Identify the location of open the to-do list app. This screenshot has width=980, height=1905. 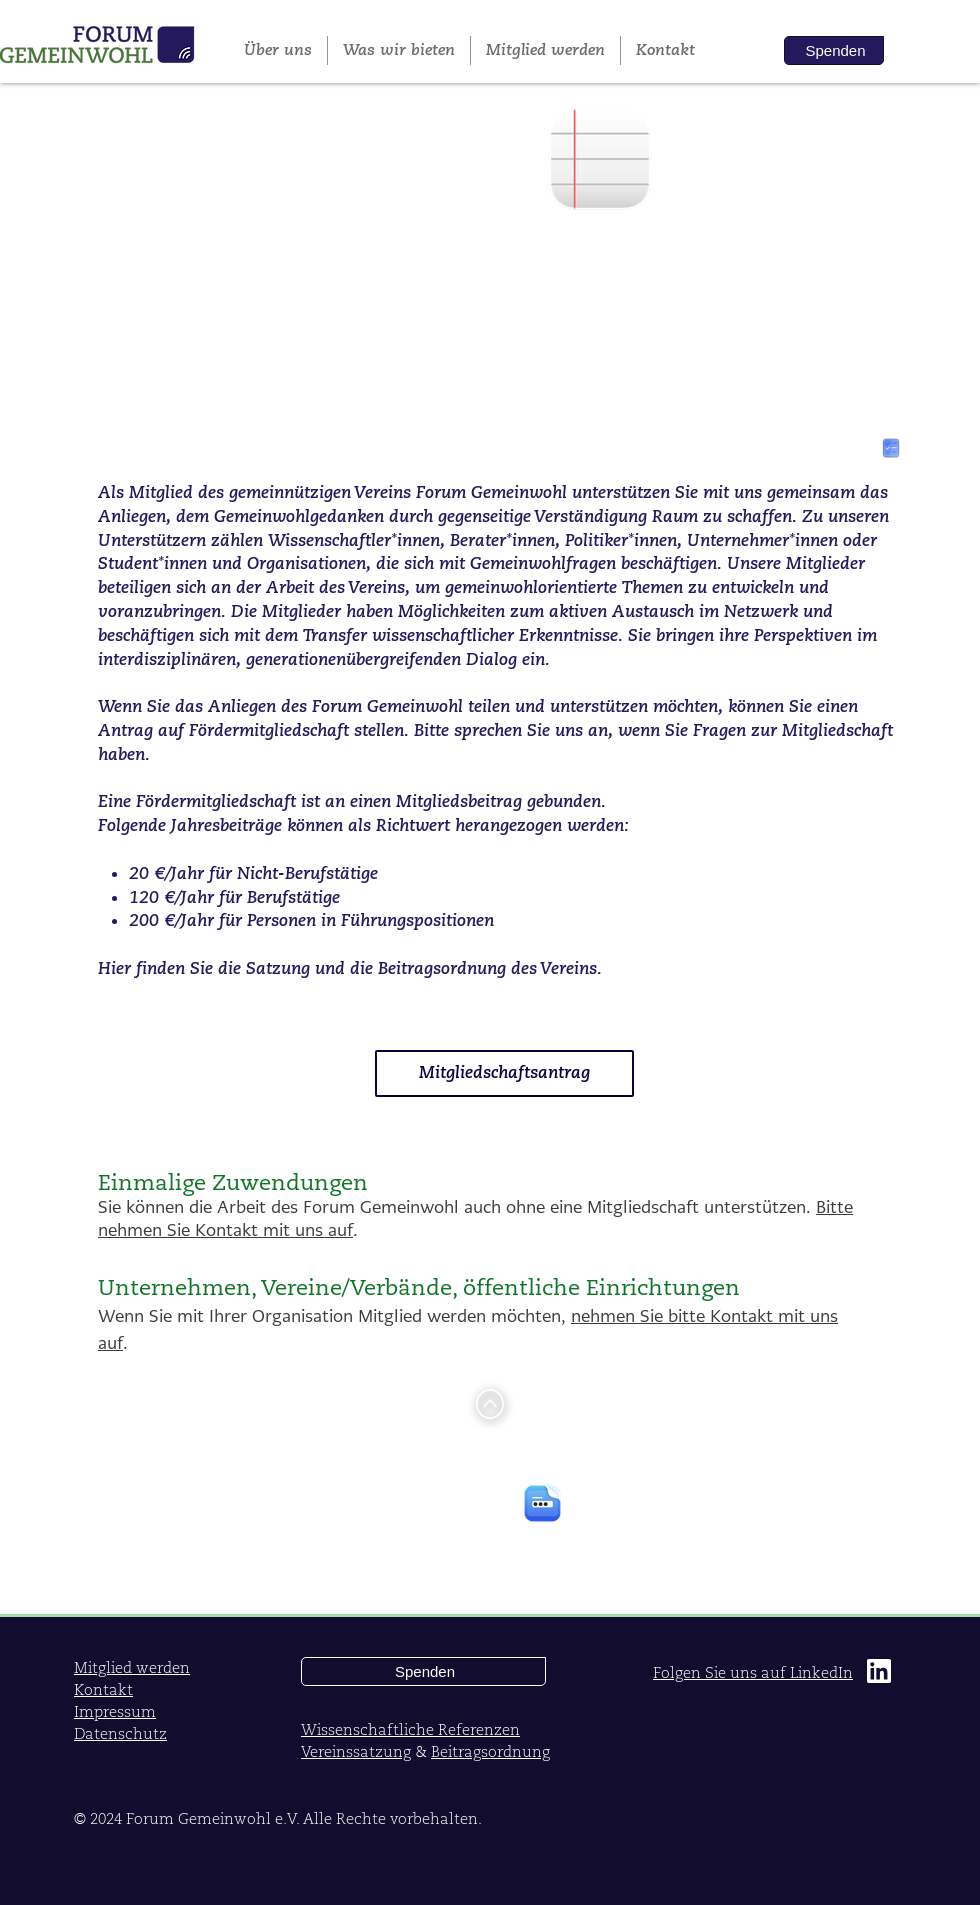
(891, 448).